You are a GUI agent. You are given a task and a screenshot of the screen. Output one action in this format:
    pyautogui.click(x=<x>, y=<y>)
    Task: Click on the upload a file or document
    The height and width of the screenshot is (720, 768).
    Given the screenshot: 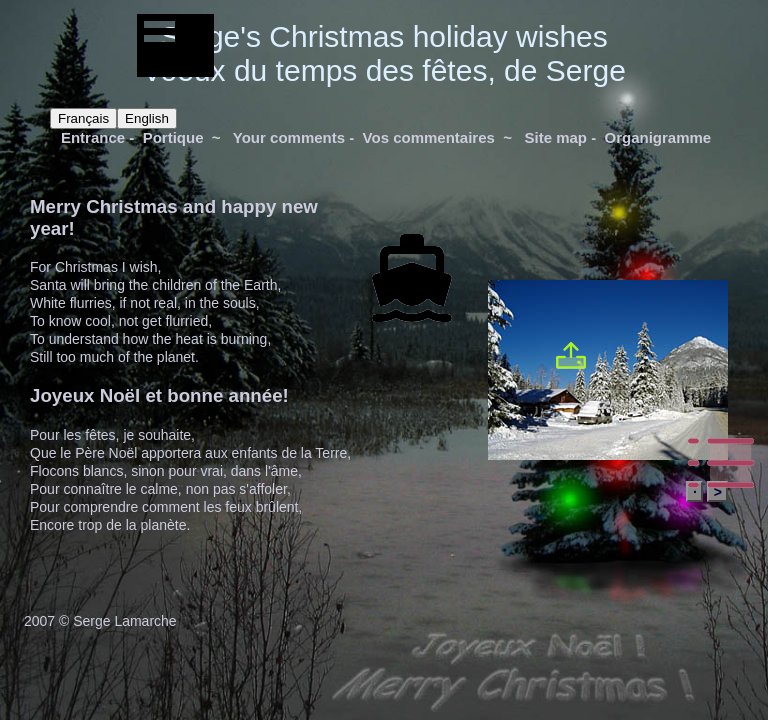 What is the action you would take?
    pyautogui.click(x=571, y=357)
    